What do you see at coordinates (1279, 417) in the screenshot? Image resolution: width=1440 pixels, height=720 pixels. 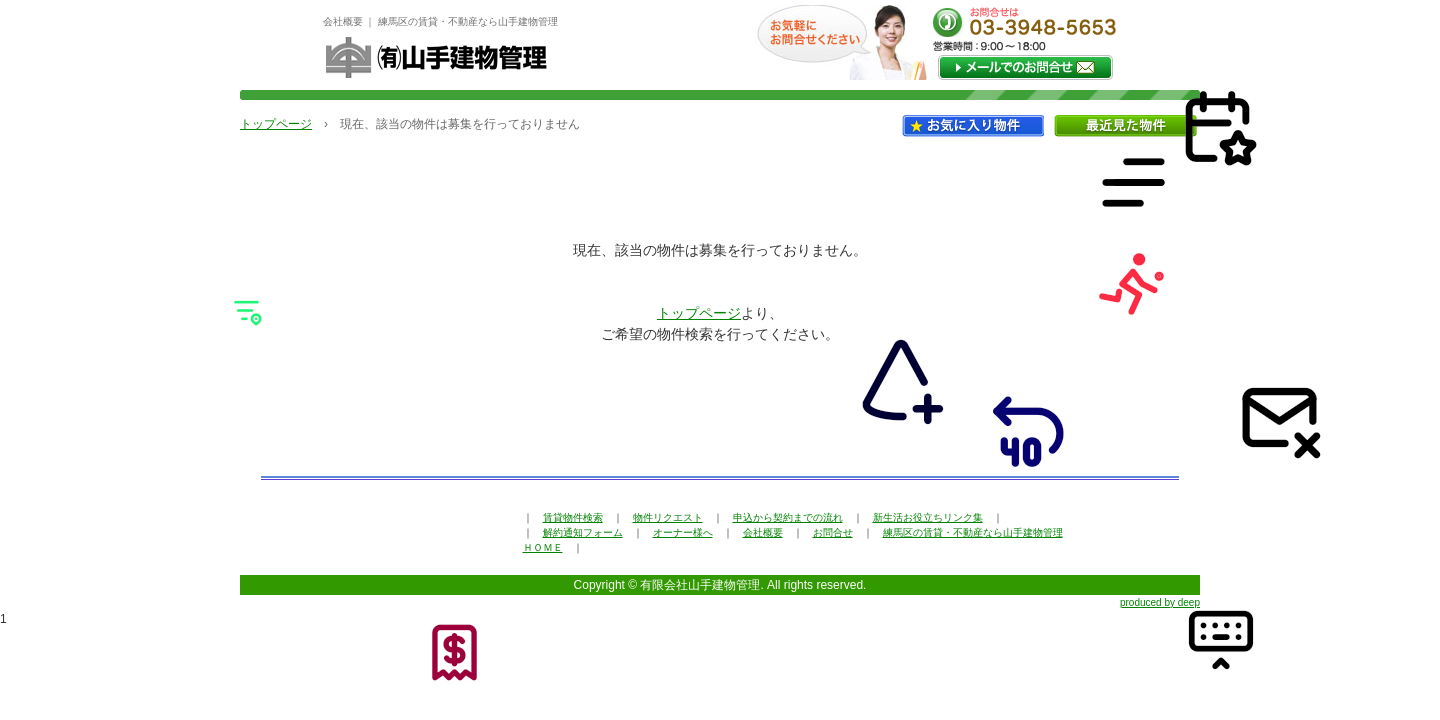 I see `delete an email message` at bounding box center [1279, 417].